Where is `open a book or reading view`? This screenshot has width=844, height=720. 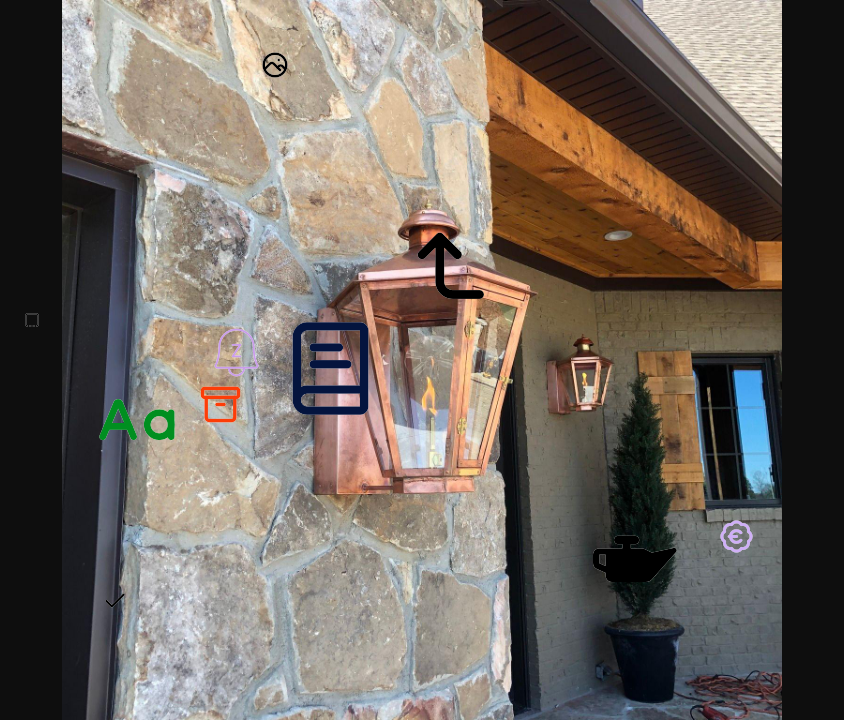
open a book or reading view is located at coordinates (330, 368).